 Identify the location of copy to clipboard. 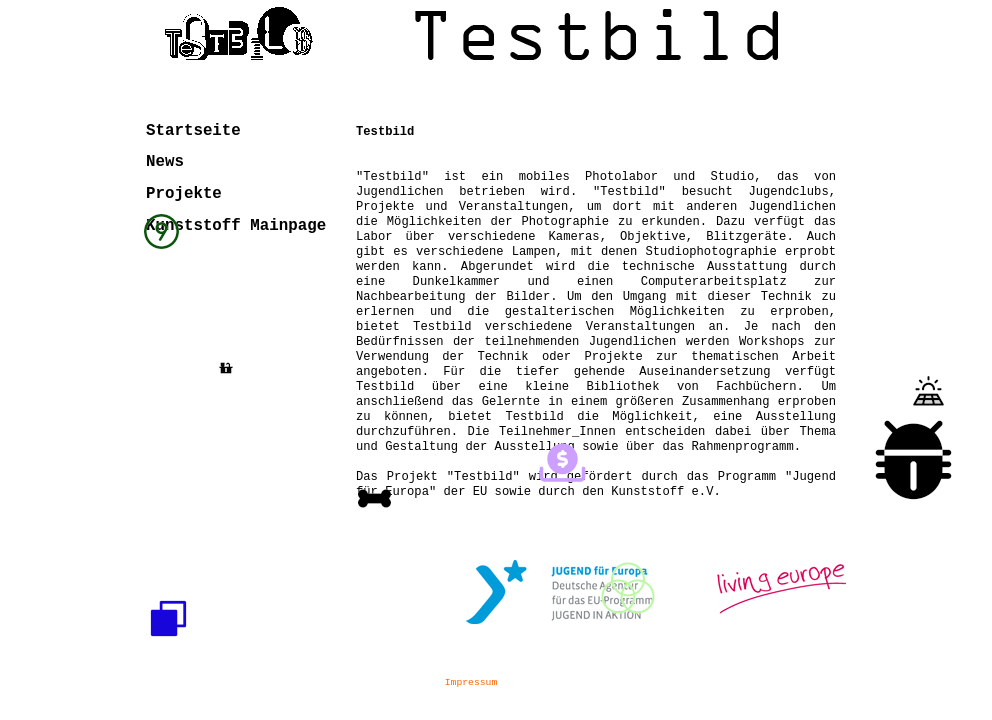
(168, 618).